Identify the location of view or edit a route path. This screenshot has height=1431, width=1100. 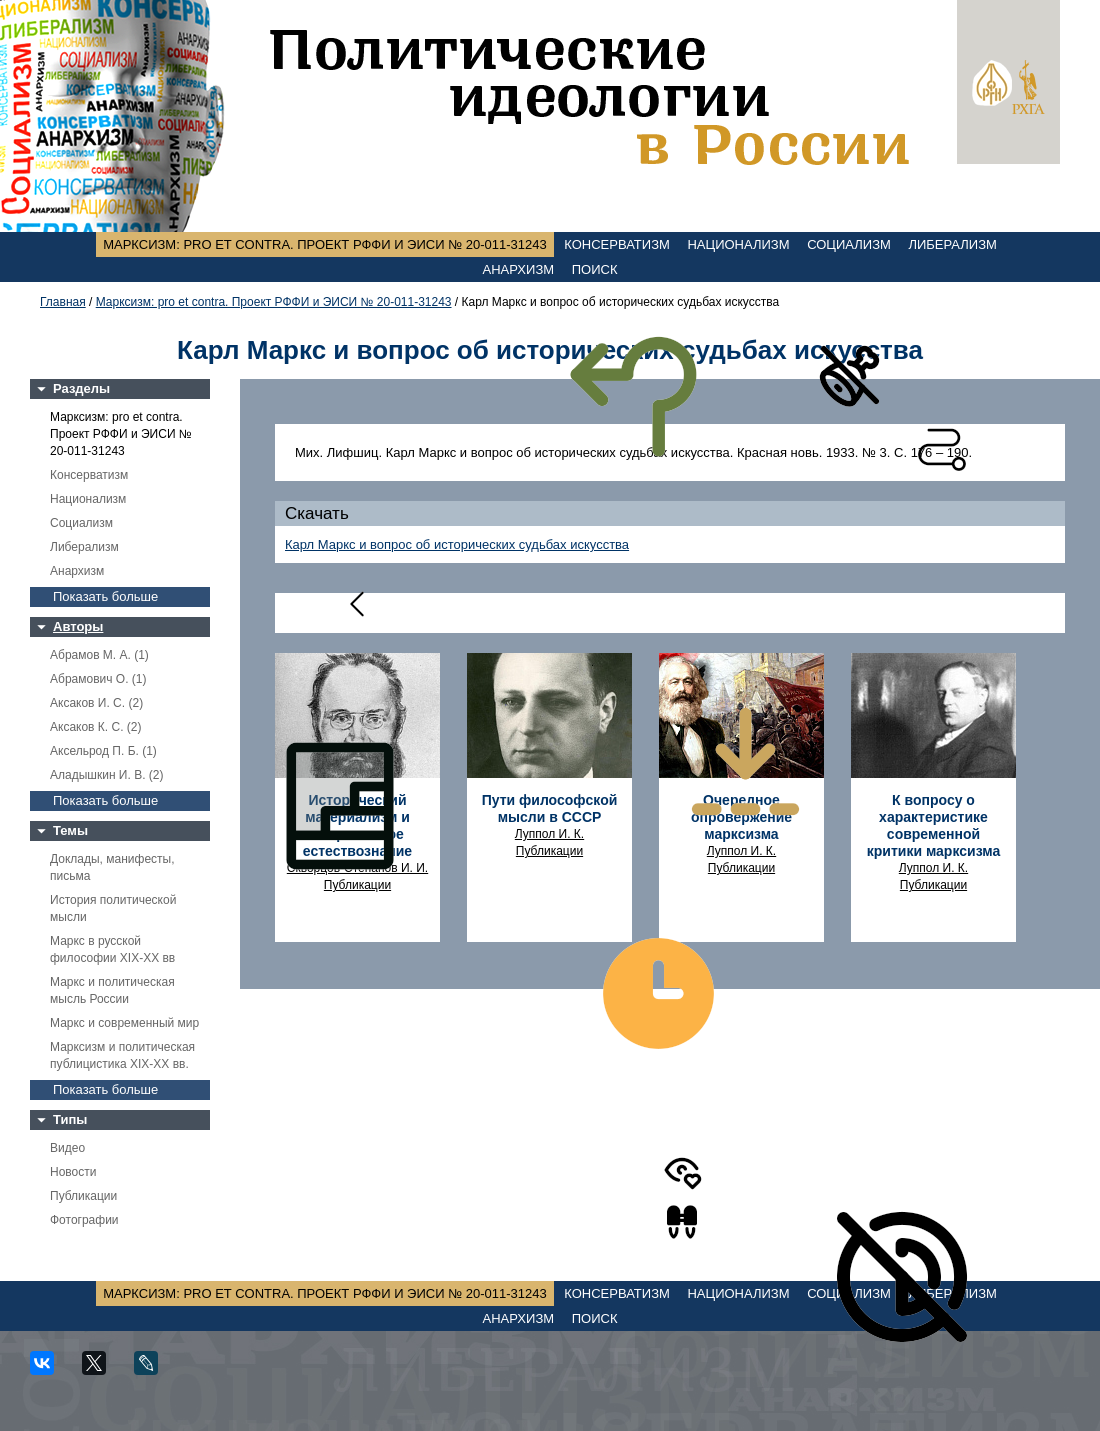
(942, 447).